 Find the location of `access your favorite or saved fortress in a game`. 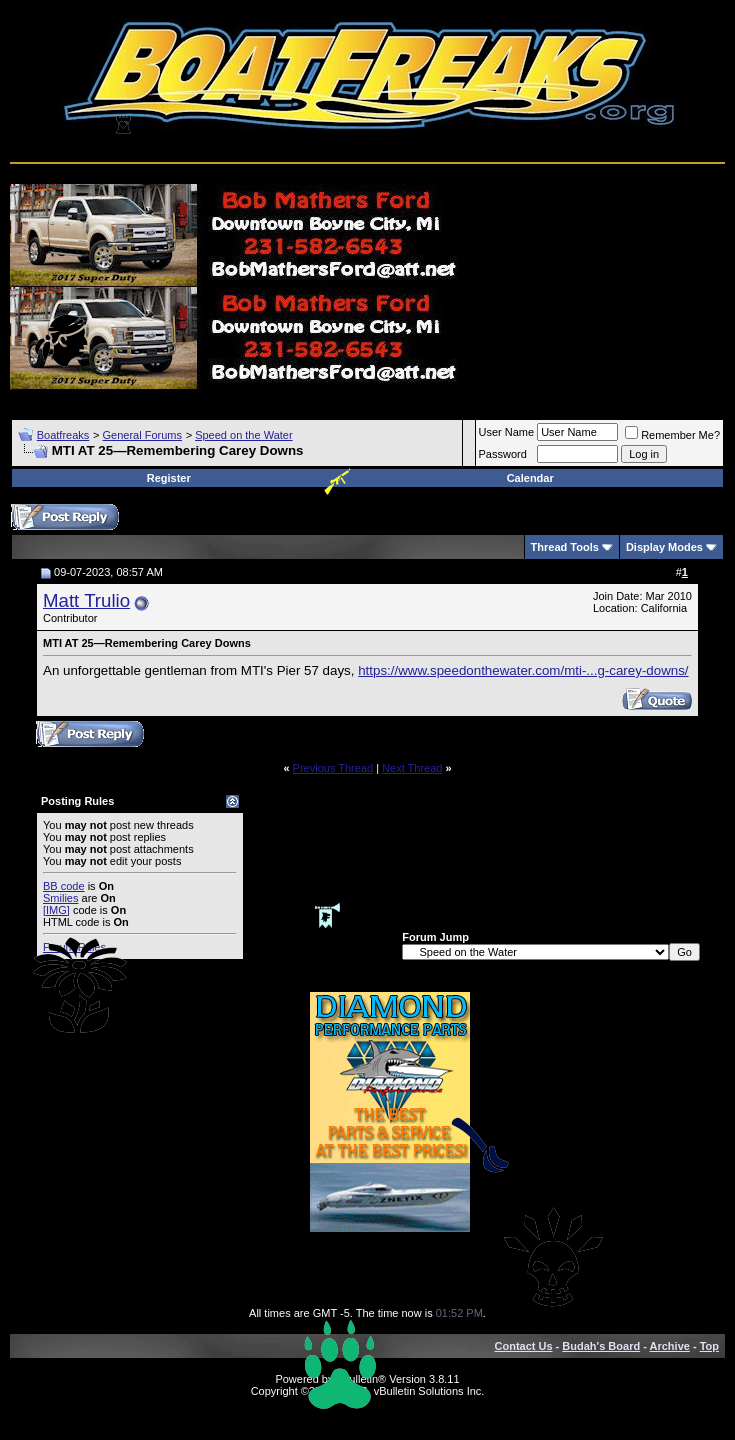

access your favorite or saved fortress in a game is located at coordinates (123, 124).